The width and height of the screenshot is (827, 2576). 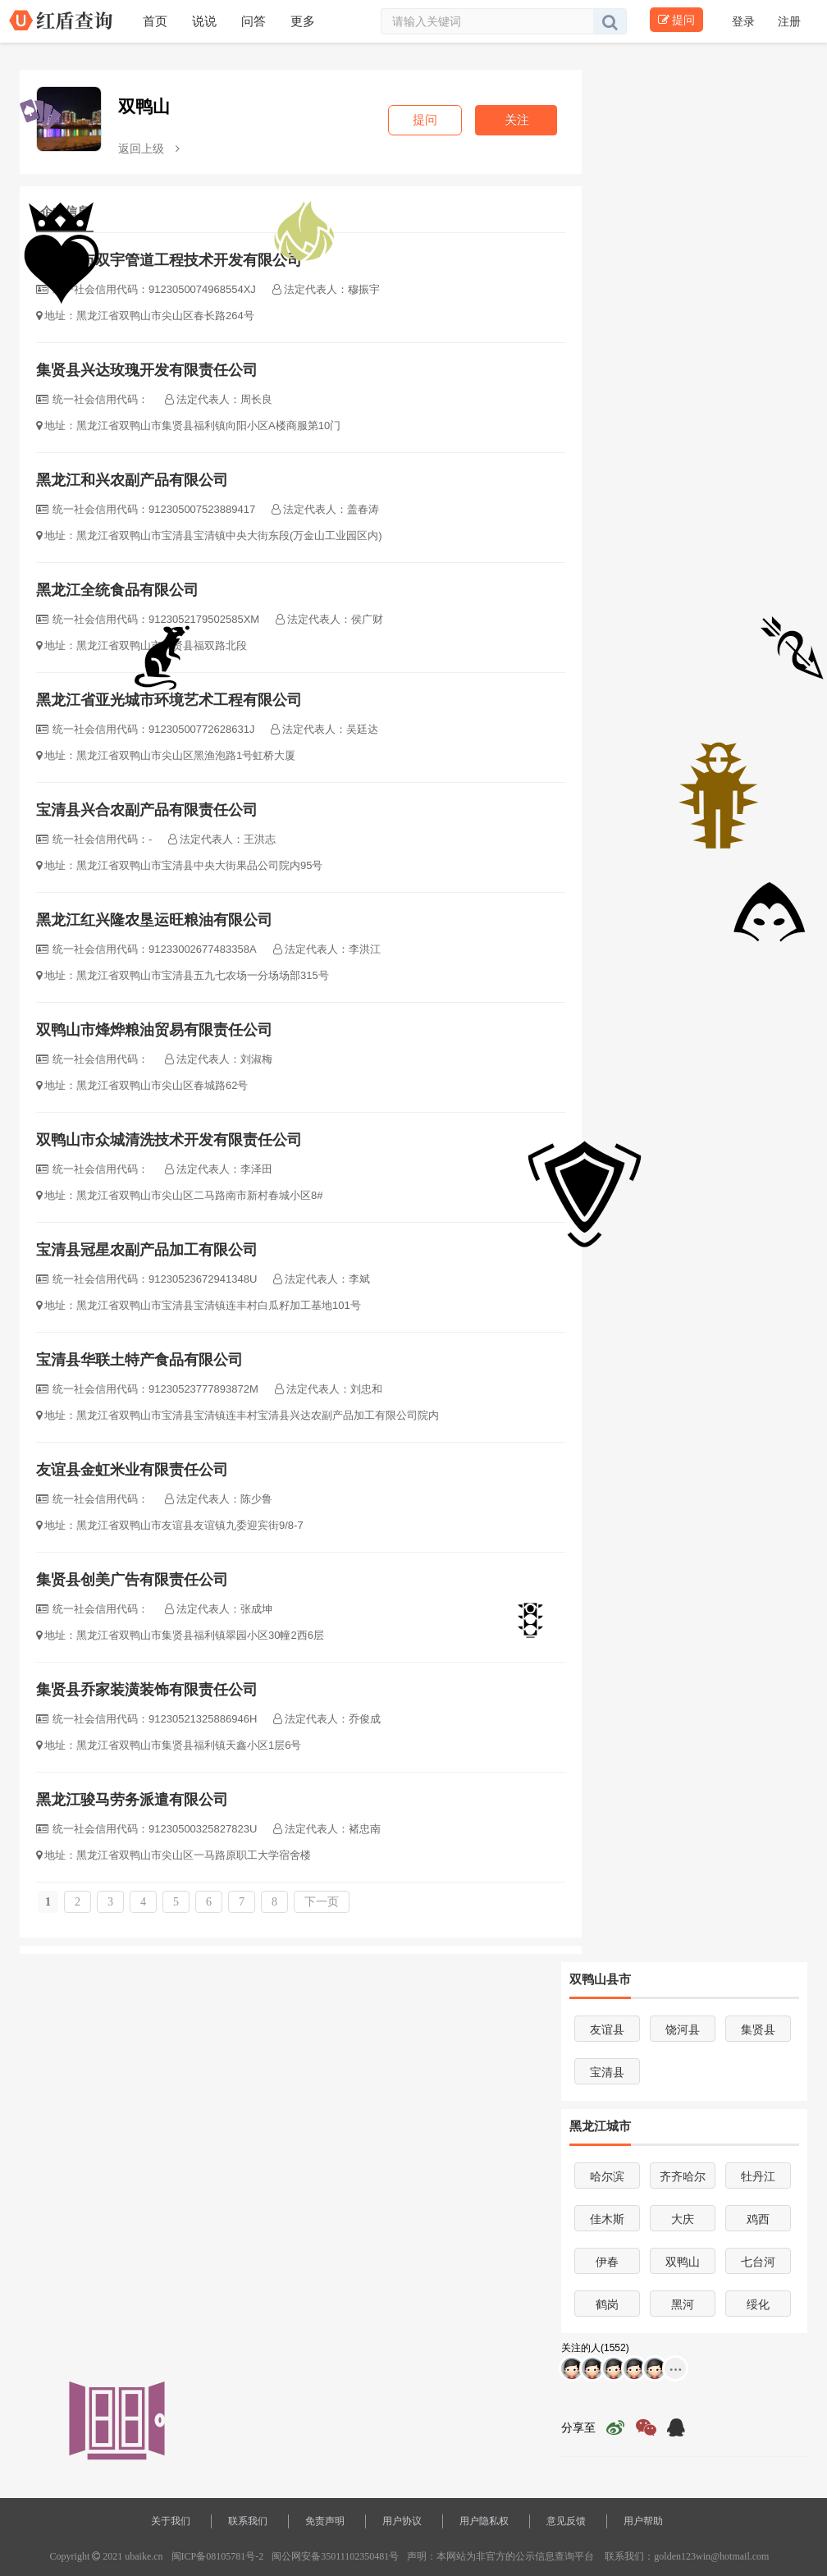 What do you see at coordinates (62, 253) in the screenshot?
I see `mark as favorite or premium content` at bounding box center [62, 253].